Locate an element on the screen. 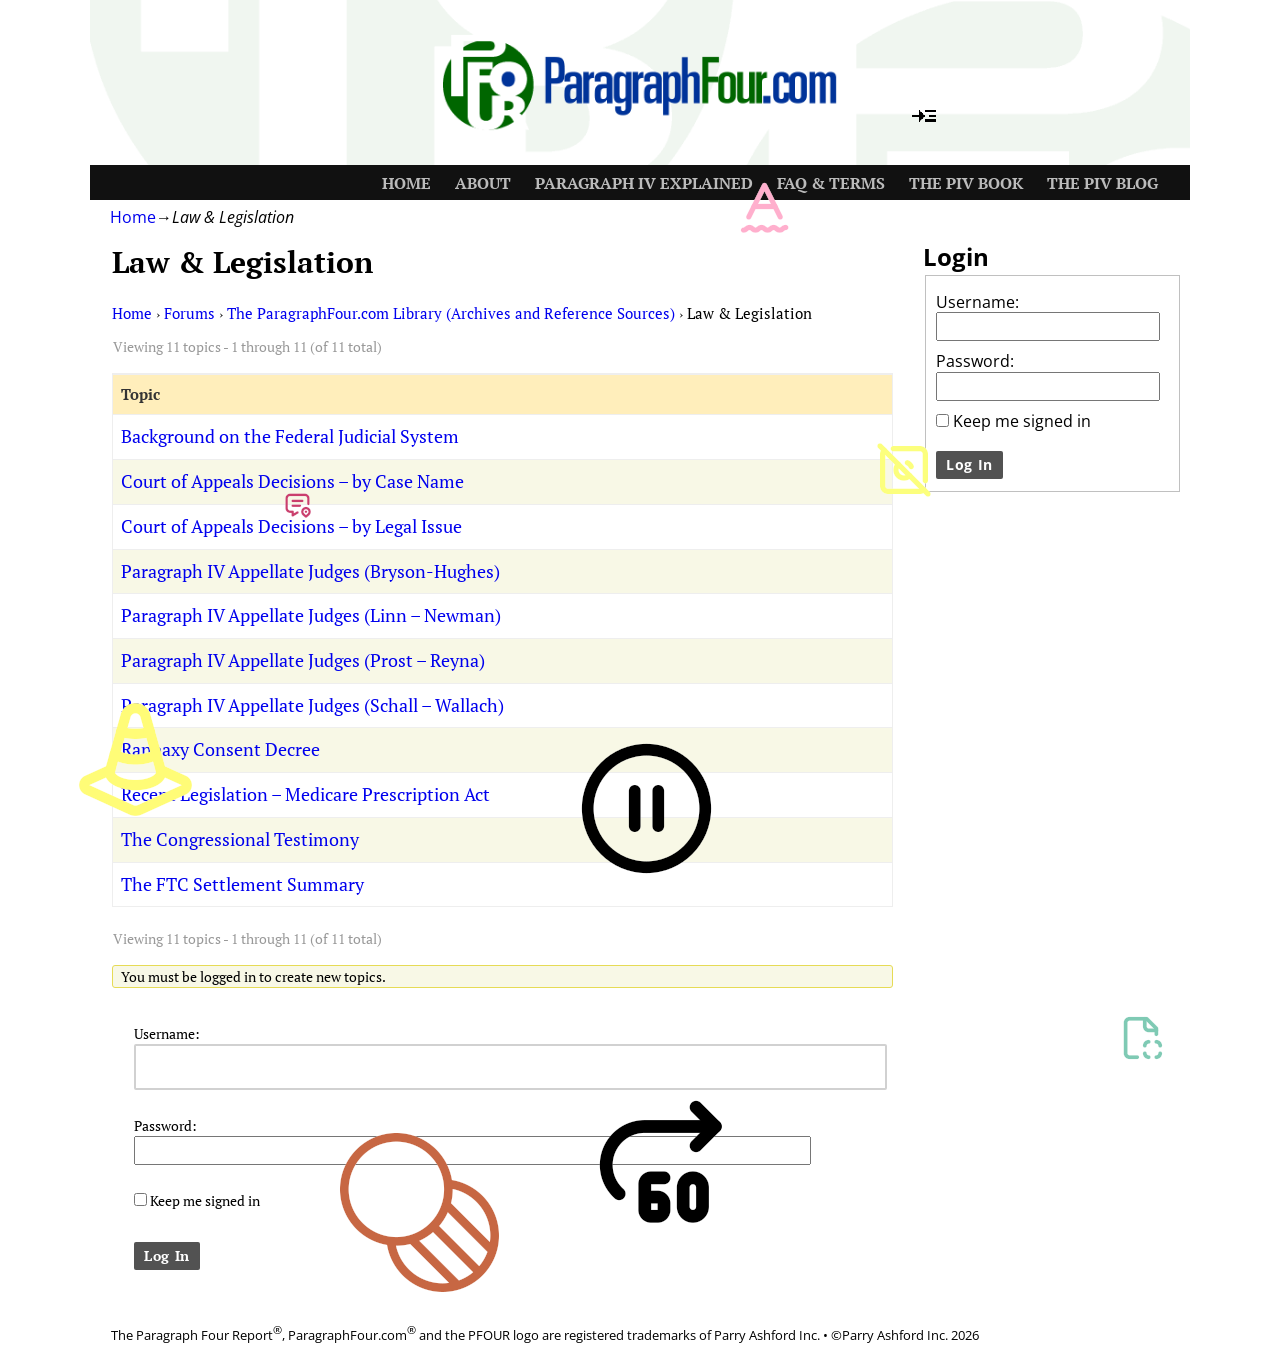  pause media playback is located at coordinates (646, 808).